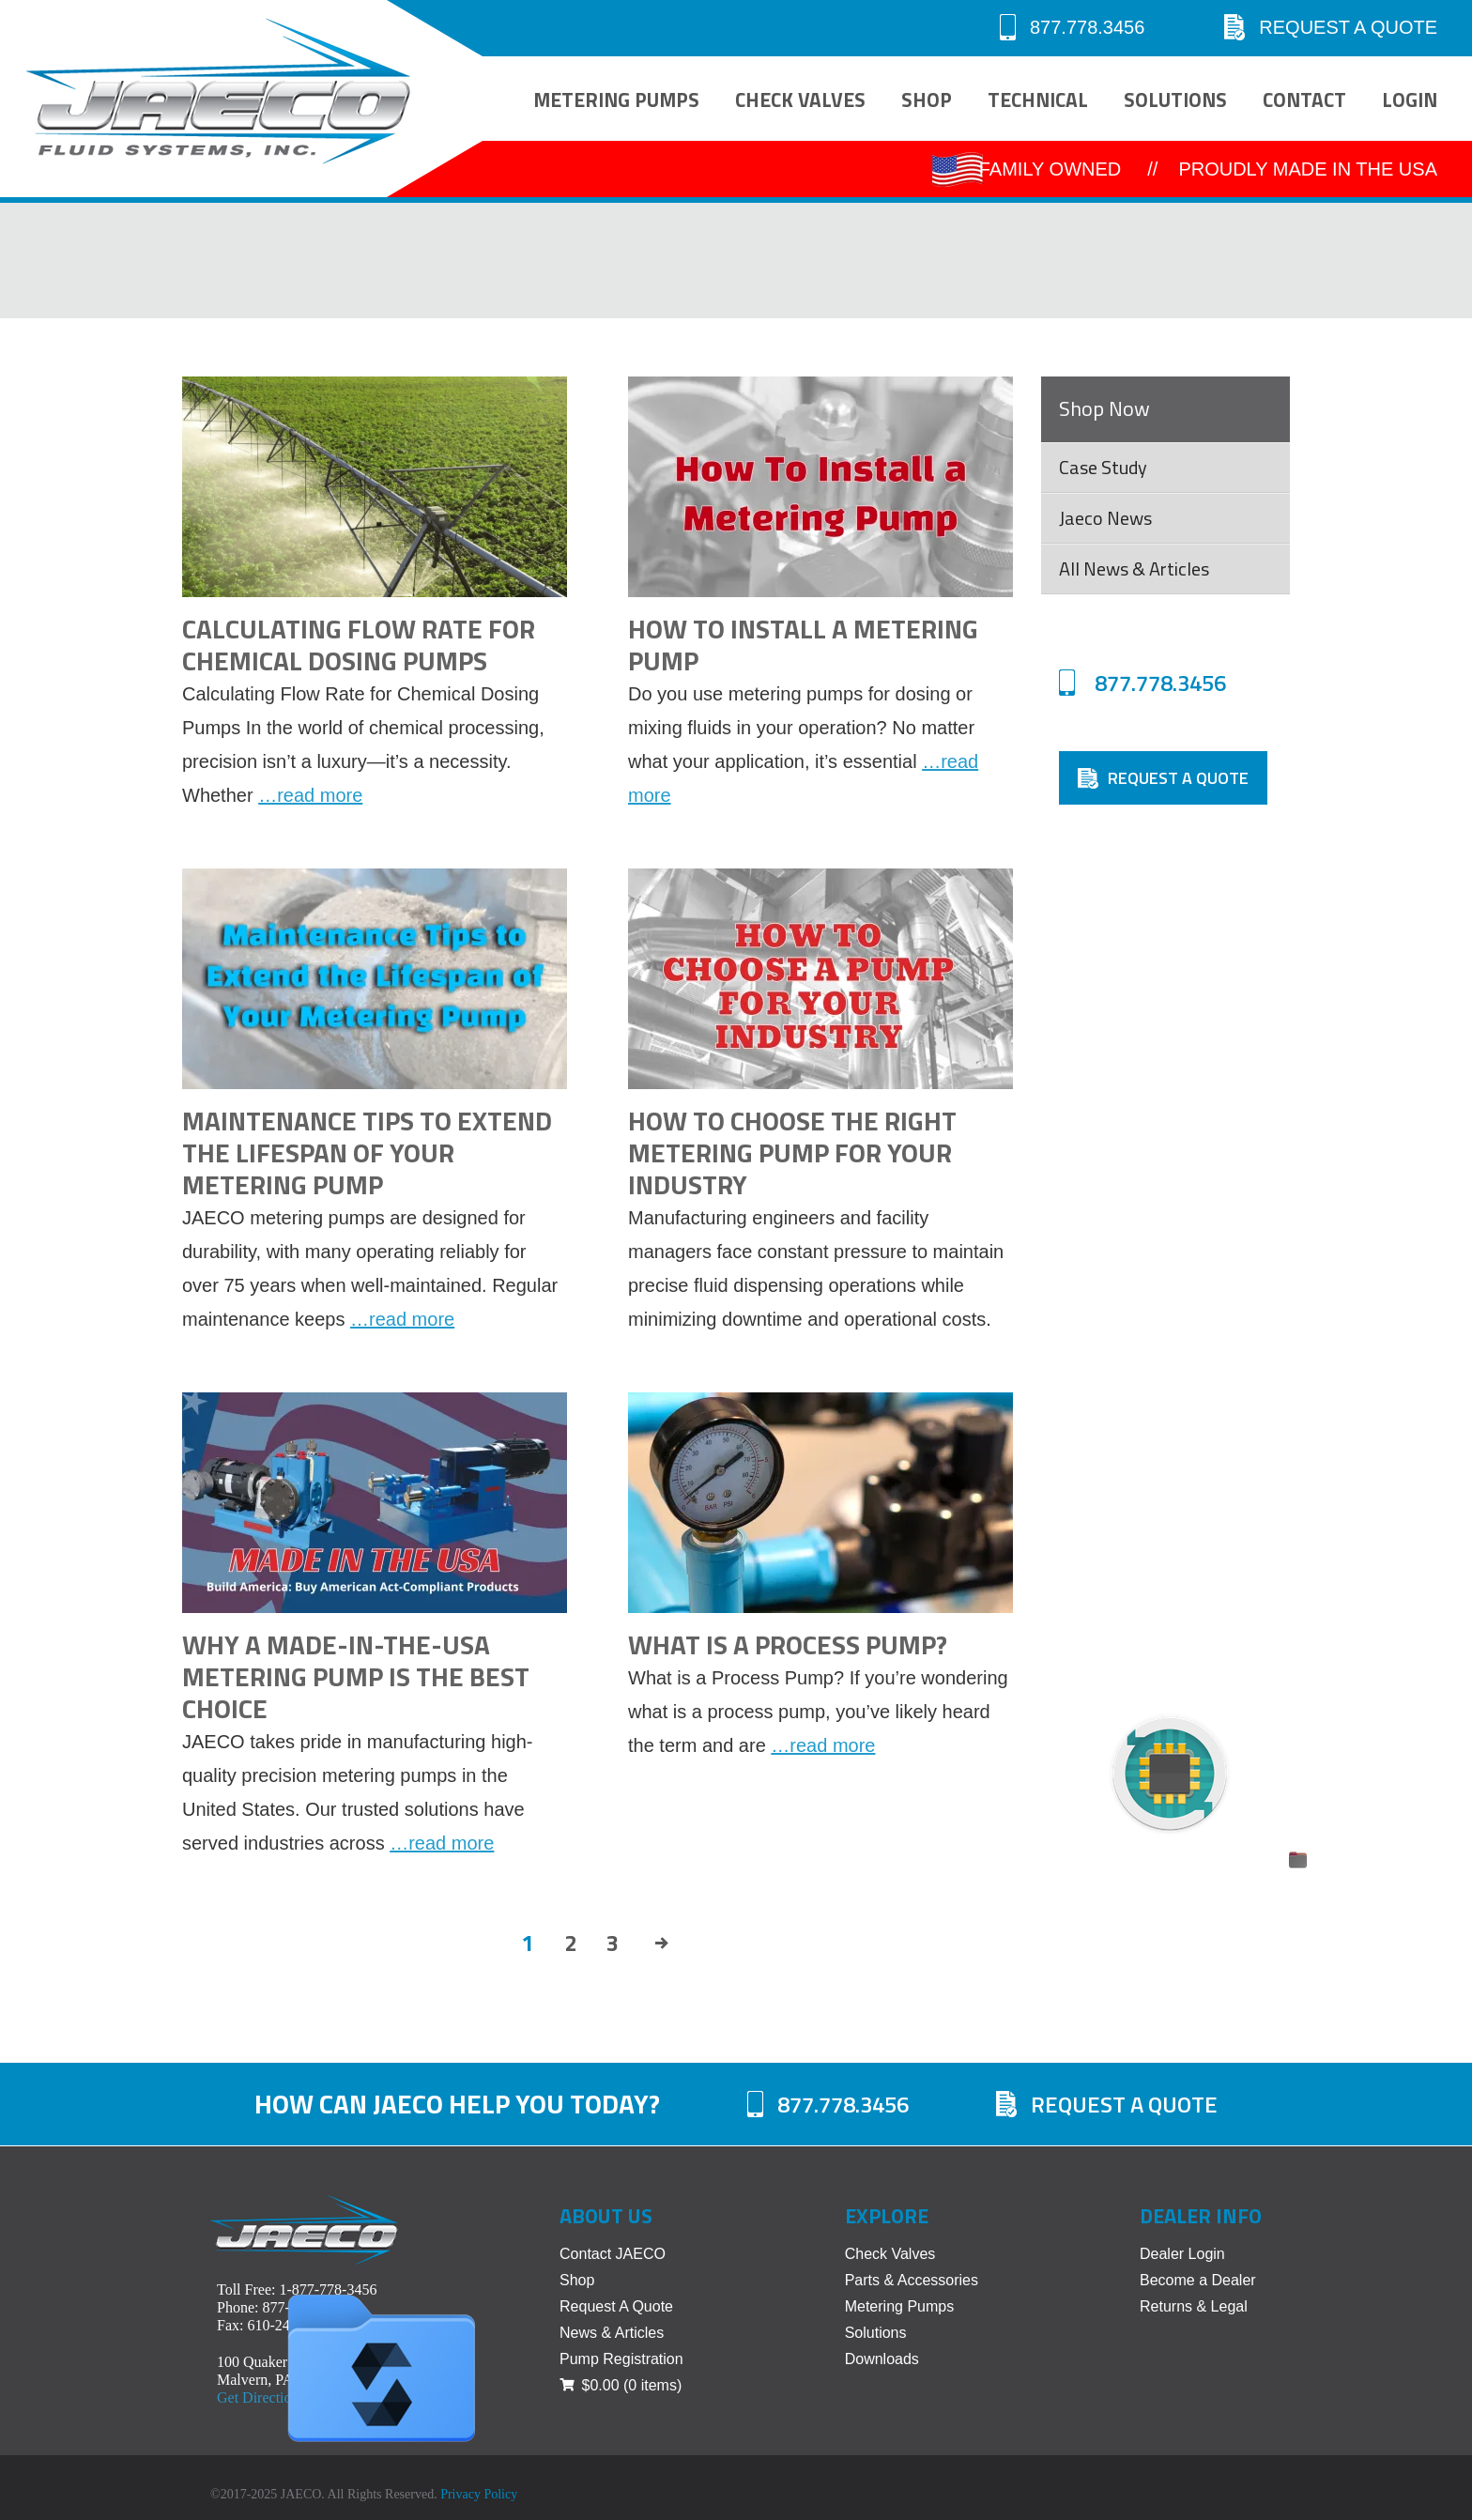 Image resolution: width=1472 pixels, height=2520 pixels. I want to click on folder containing solidity smart contract files, so click(380, 2373).